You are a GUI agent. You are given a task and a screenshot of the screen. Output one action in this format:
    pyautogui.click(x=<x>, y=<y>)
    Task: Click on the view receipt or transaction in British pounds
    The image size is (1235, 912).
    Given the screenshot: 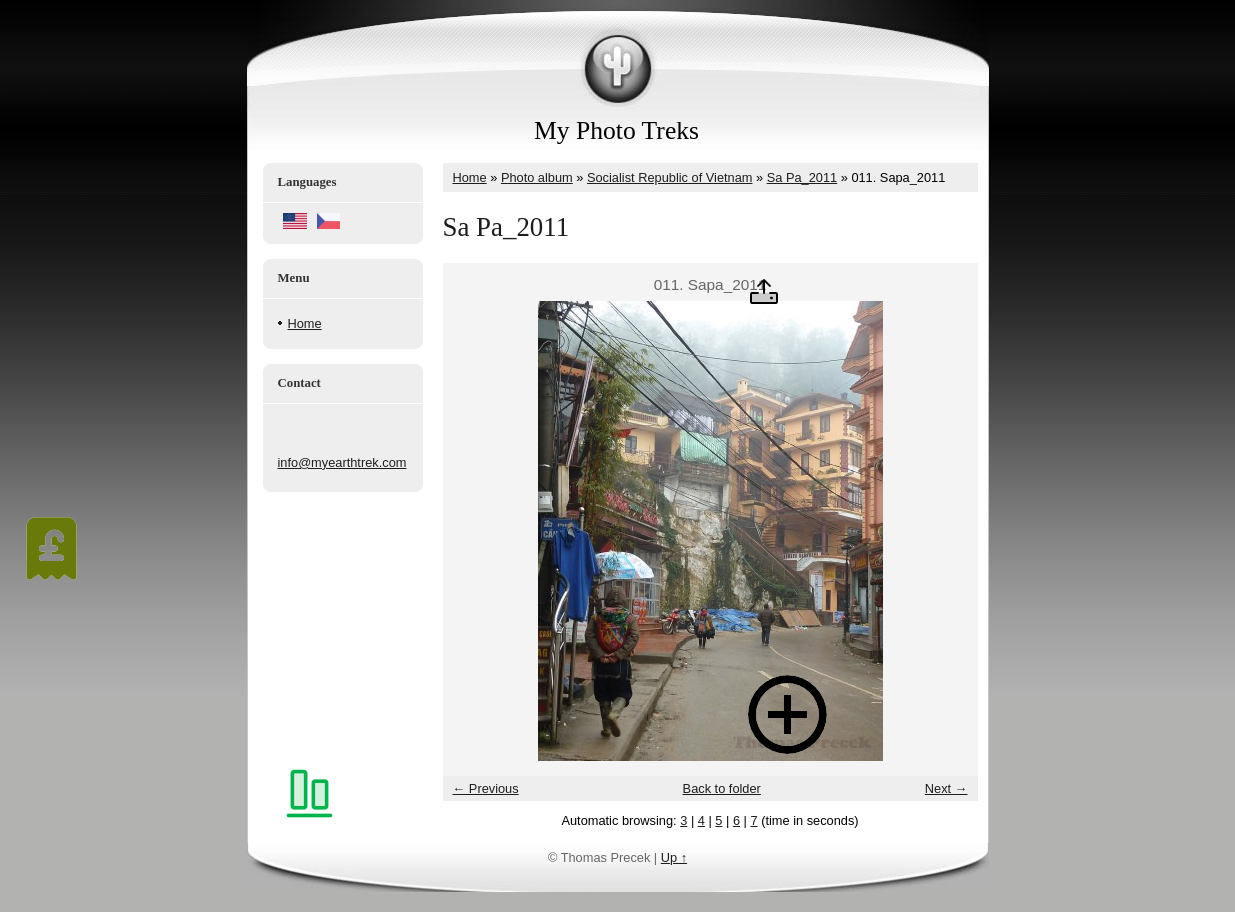 What is the action you would take?
    pyautogui.click(x=51, y=548)
    